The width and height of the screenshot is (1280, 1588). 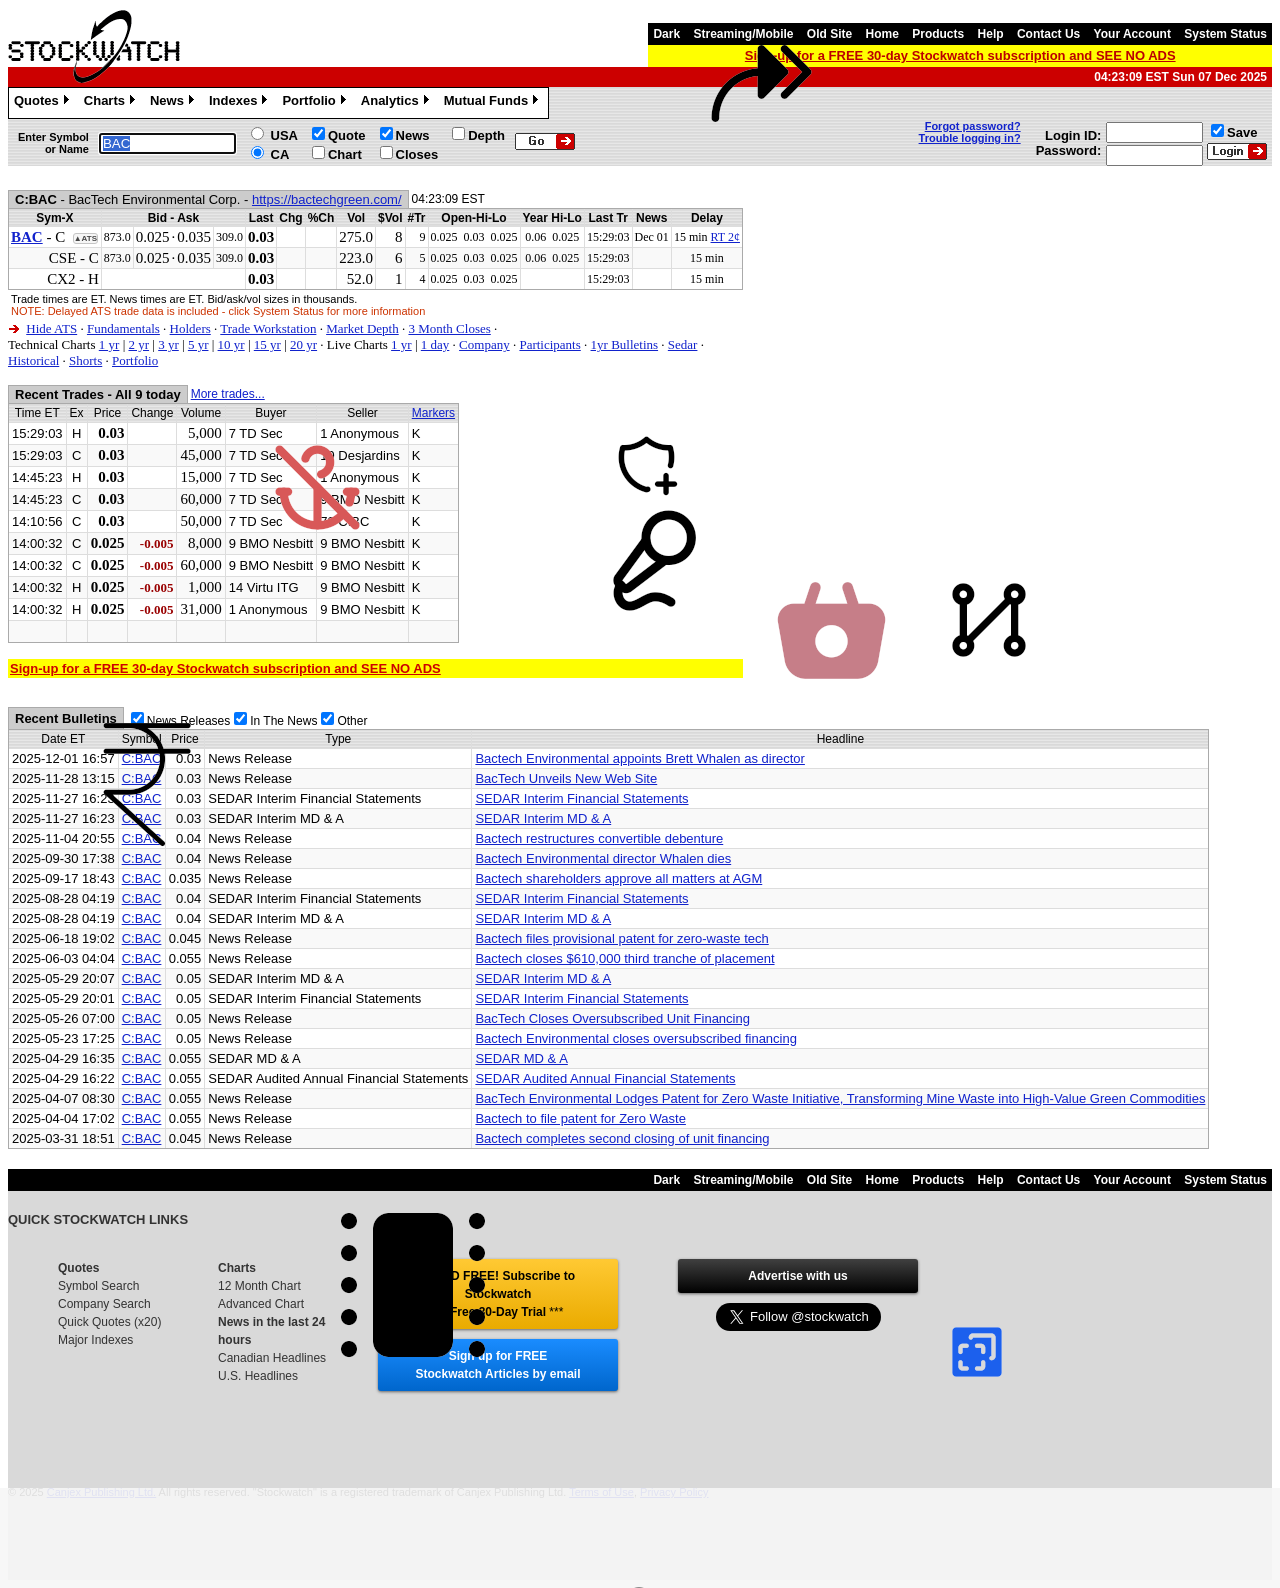 I want to click on bring selection to front layer, so click(x=977, y=1352).